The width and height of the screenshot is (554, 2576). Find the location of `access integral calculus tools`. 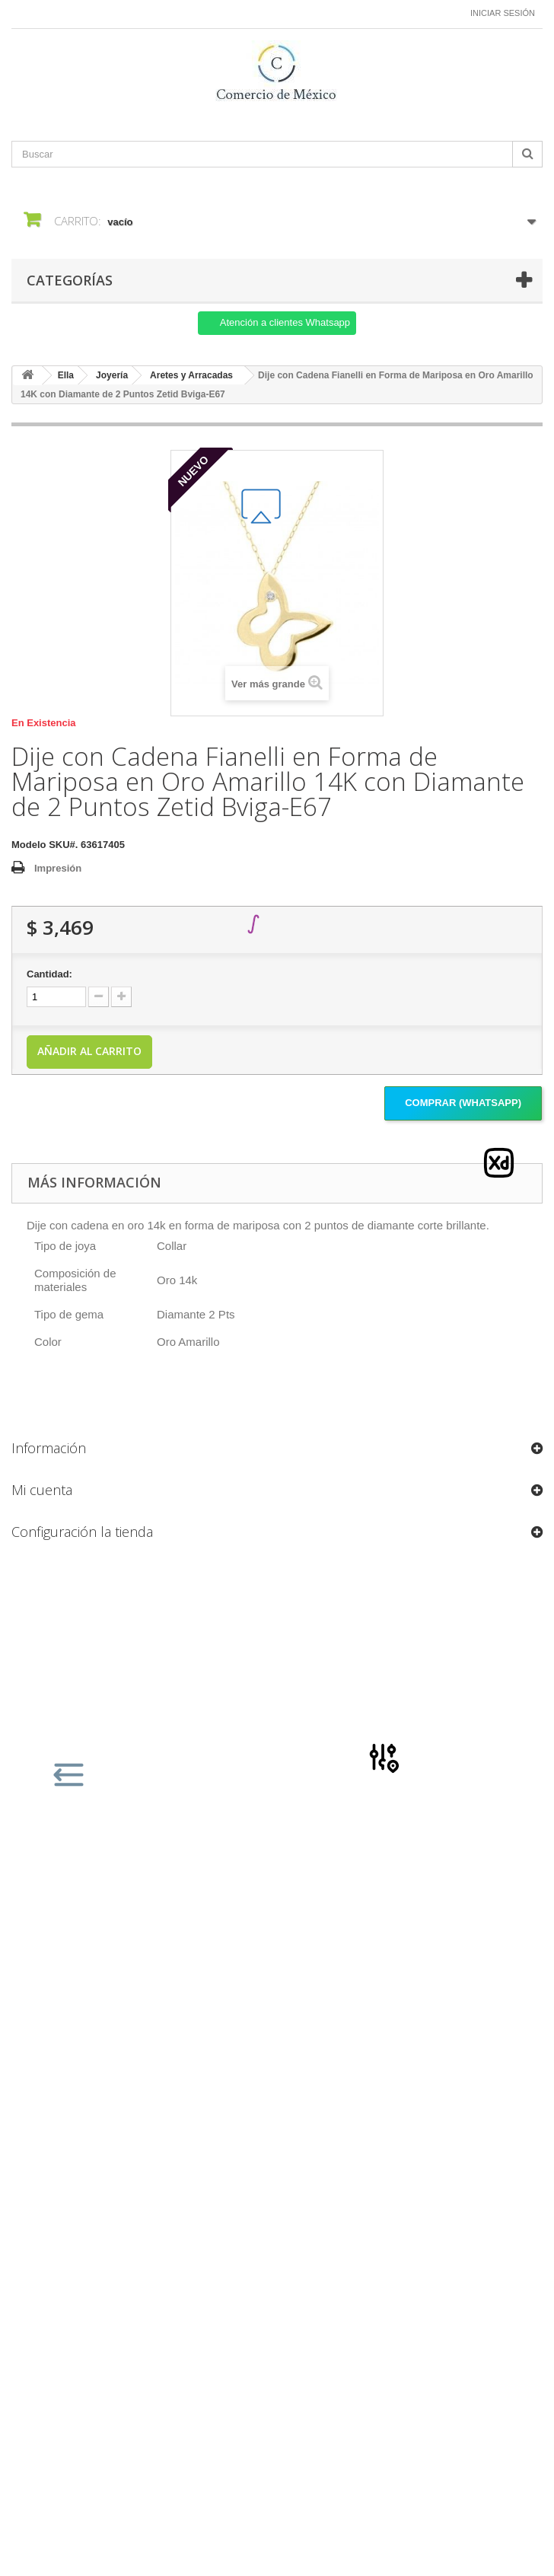

access integral calculus tools is located at coordinates (253, 924).